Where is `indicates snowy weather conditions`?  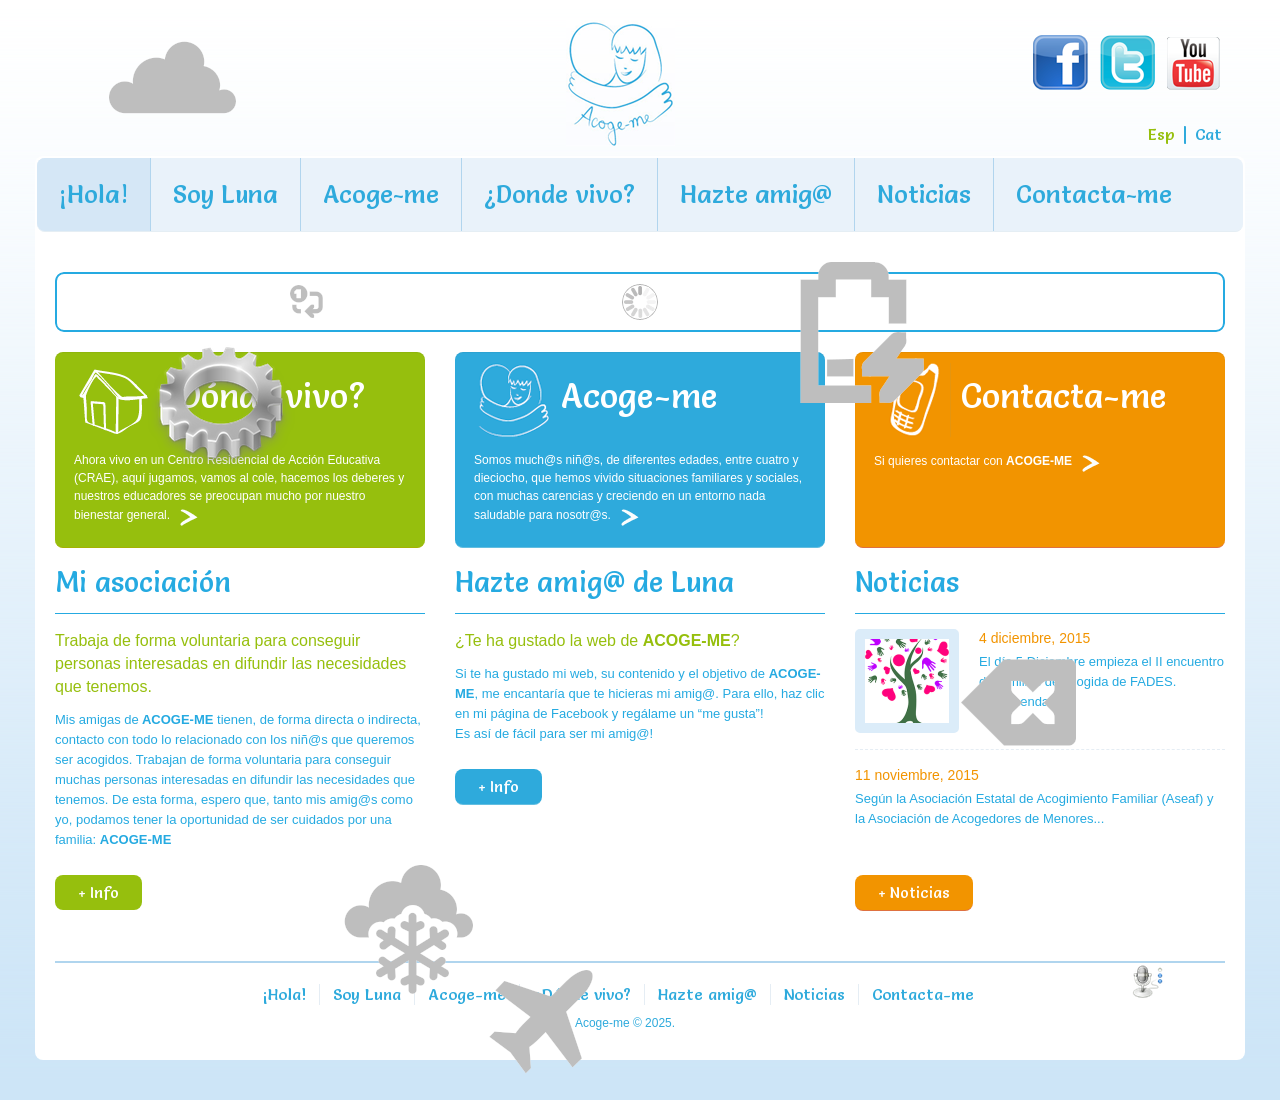
indicates snowy weather conditions is located at coordinates (408, 929).